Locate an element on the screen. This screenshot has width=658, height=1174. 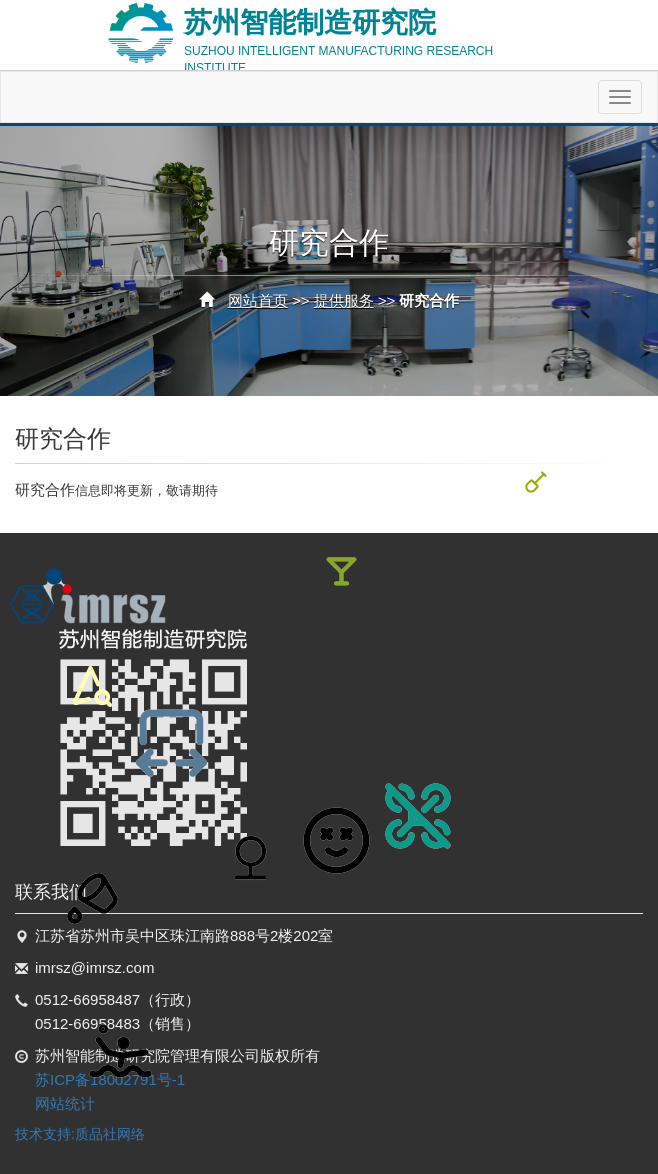
search for directions or routes is located at coordinates (90, 685).